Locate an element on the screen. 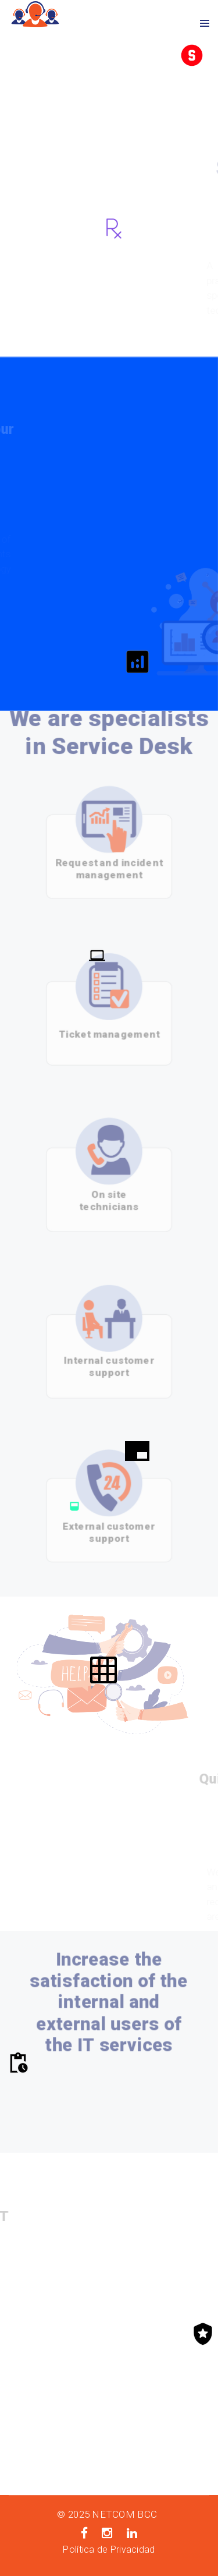 This screenshot has width=218, height=2576. view prescription details is located at coordinates (113, 228).